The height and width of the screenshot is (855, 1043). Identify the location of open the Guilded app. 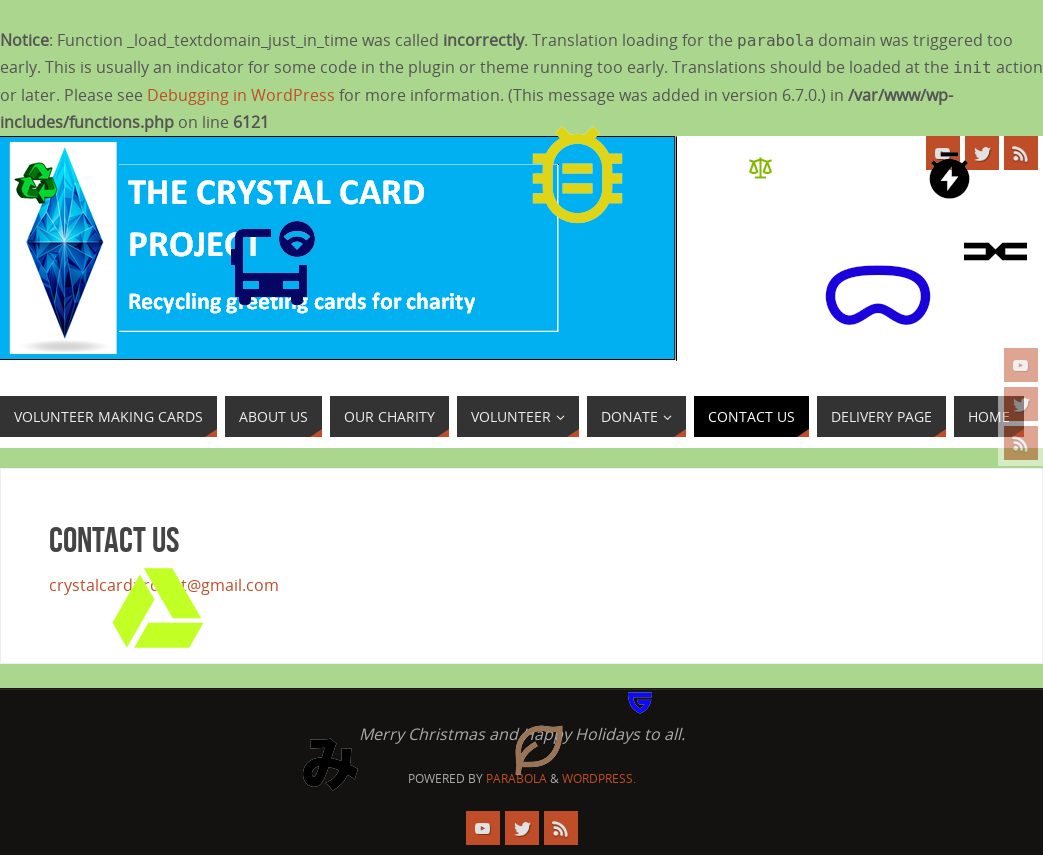
(640, 703).